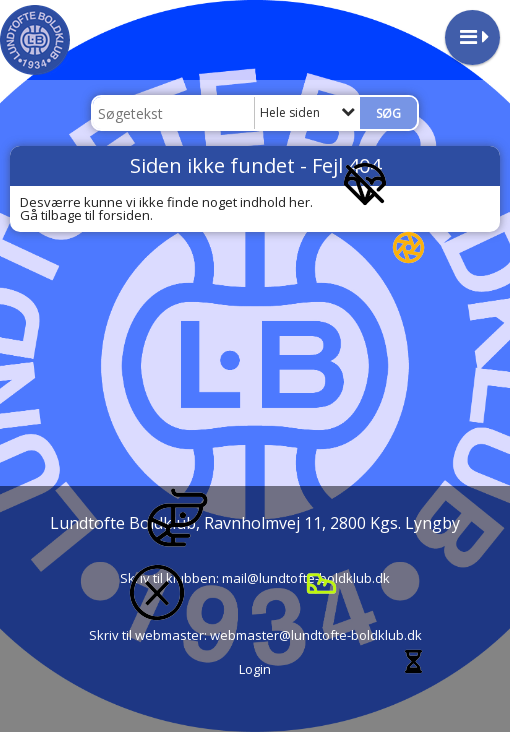  Describe the element at coordinates (321, 583) in the screenshot. I see `browse footwear or shoe products` at that location.